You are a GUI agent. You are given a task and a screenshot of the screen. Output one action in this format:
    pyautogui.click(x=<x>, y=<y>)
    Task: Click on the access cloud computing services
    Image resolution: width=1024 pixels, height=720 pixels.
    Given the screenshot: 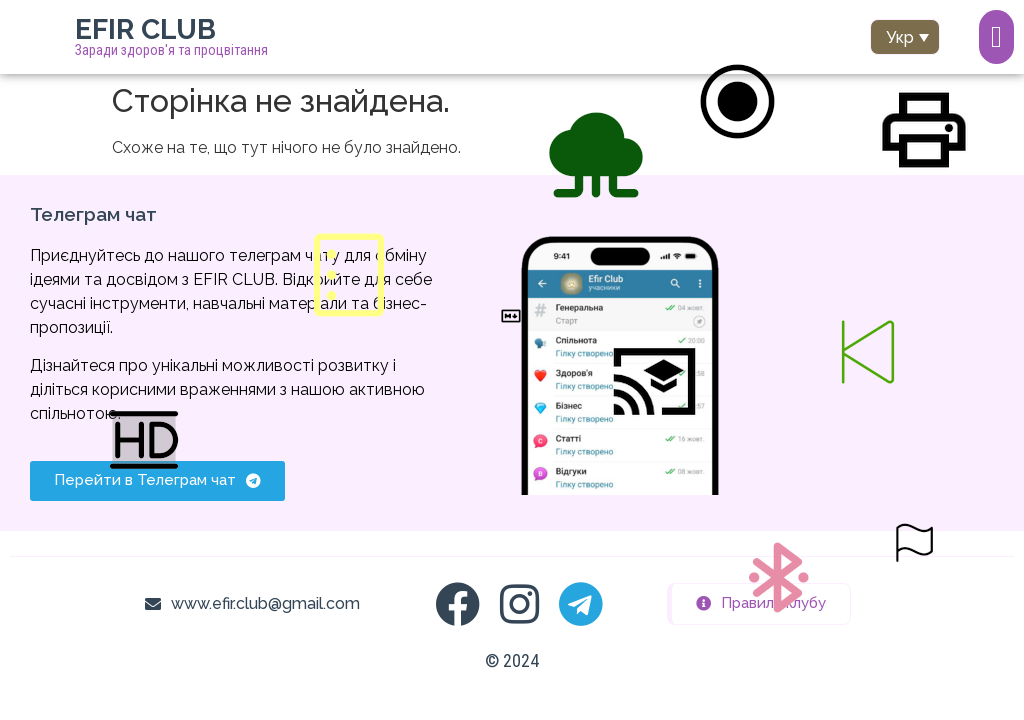 What is the action you would take?
    pyautogui.click(x=596, y=155)
    